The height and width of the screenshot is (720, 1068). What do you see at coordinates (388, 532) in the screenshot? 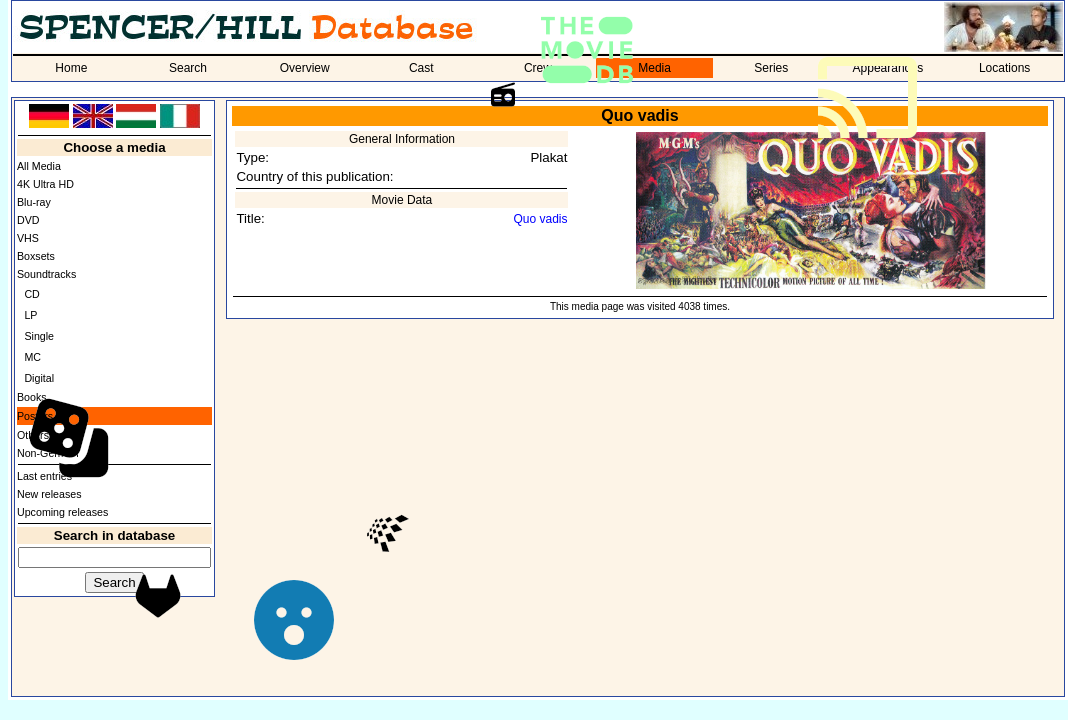
I see `schlix CMS brand logo` at bounding box center [388, 532].